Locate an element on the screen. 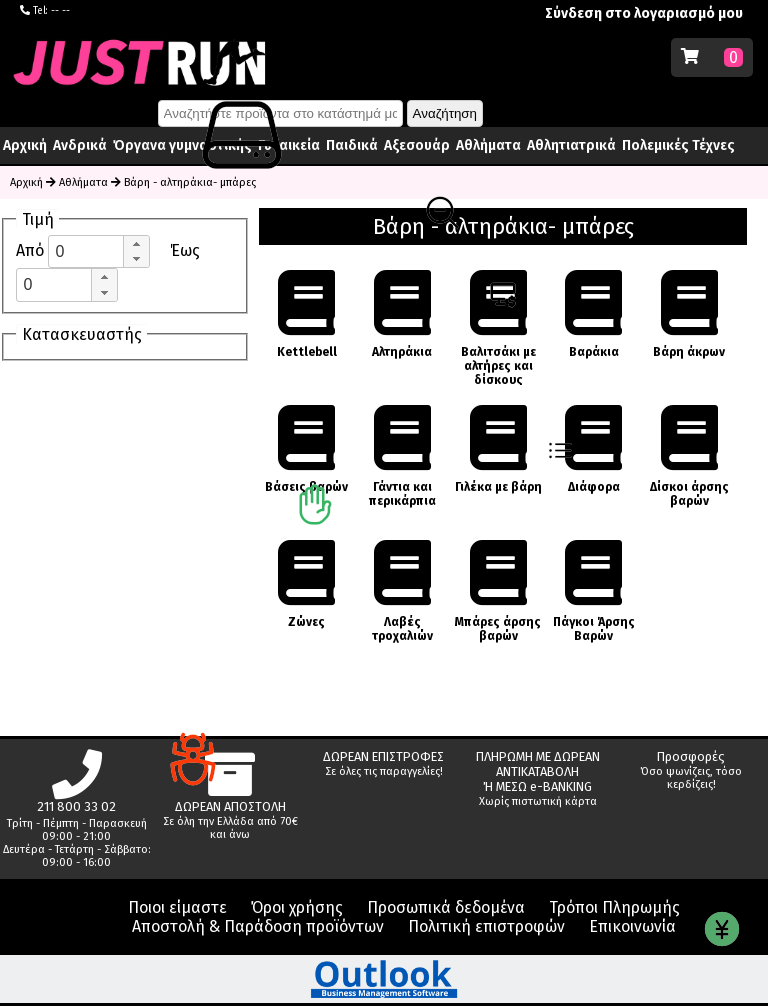  report a bug or issue is located at coordinates (193, 759).